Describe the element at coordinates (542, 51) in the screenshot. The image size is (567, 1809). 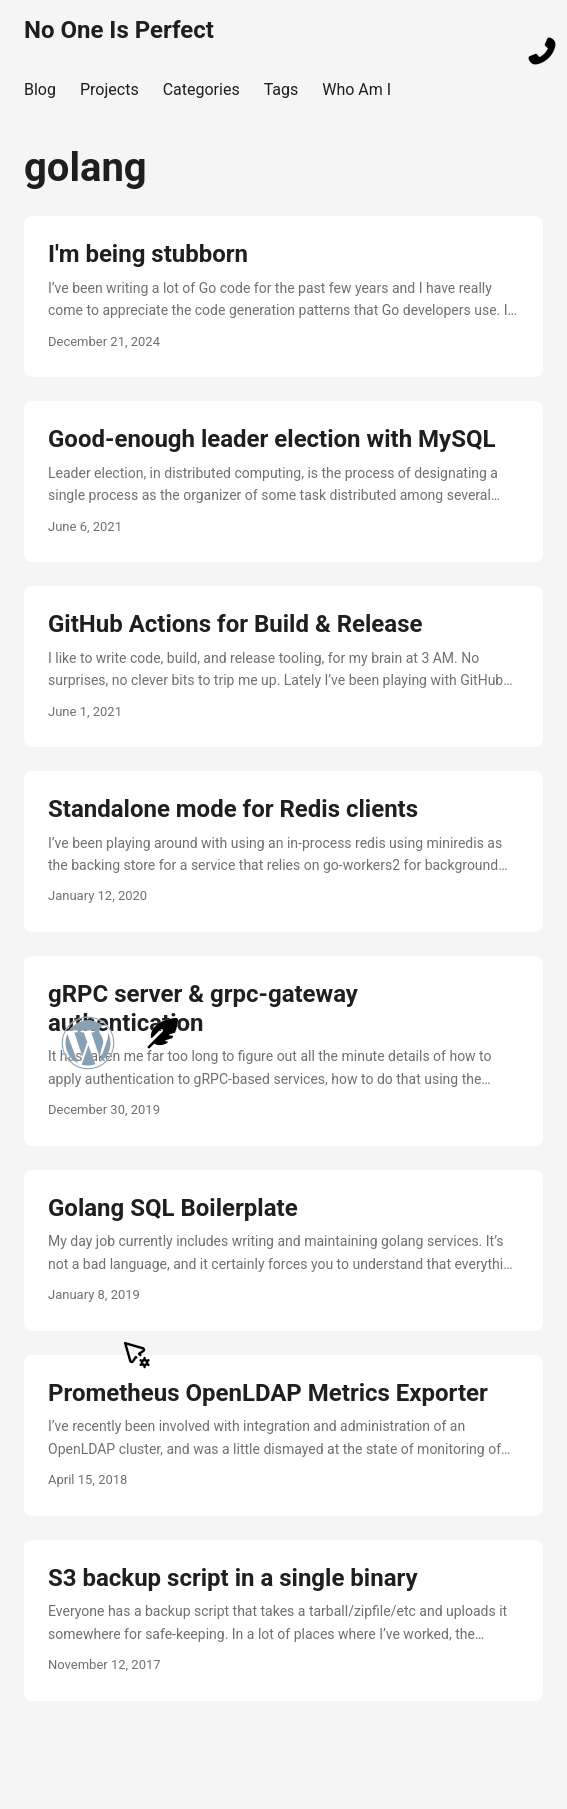
I see `make a phone call` at that location.